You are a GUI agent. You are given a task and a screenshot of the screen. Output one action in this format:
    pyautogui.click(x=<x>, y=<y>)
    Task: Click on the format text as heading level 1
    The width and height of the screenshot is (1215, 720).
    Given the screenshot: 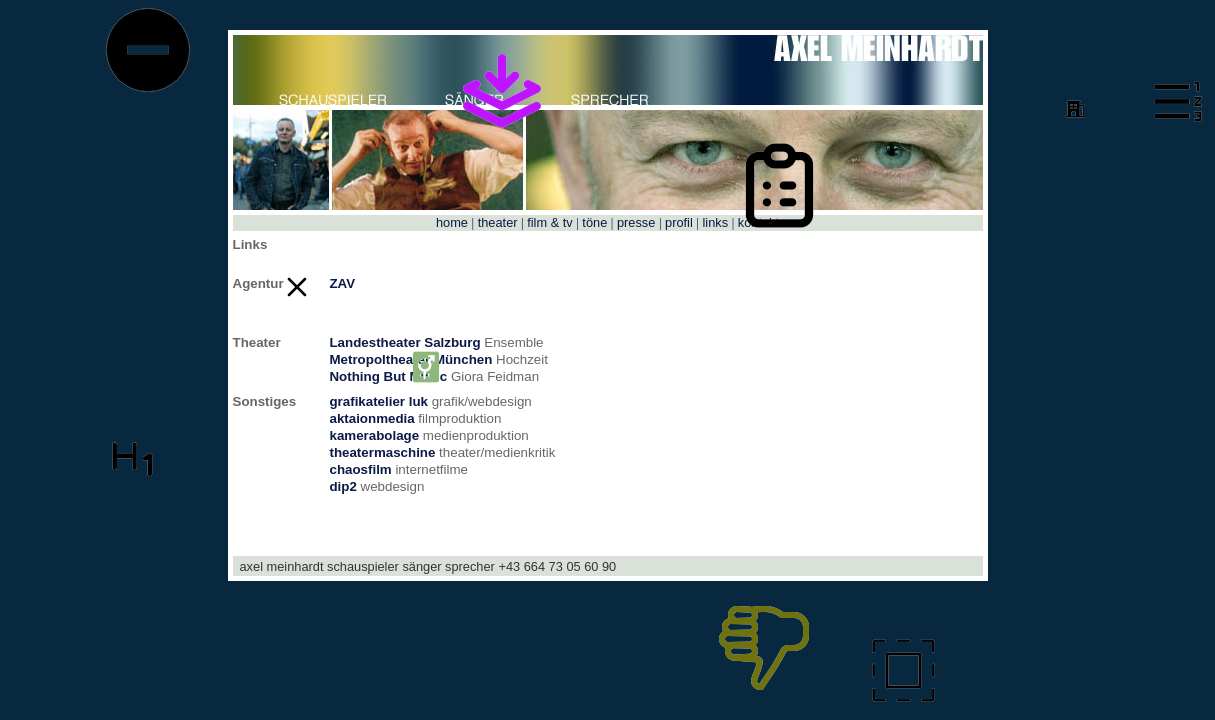 What is the action you would take?
    pyautogui.click(x=131, y=458)
    